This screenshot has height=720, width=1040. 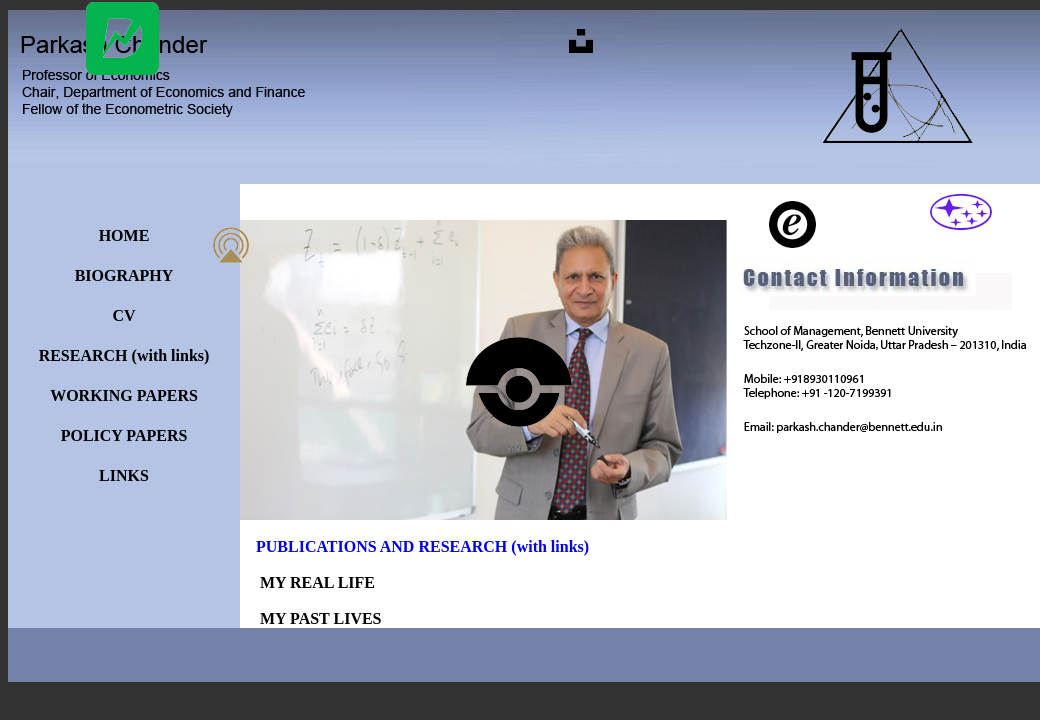 I want to click on open the Dunzo delivery app, so click(x=122, y=38).